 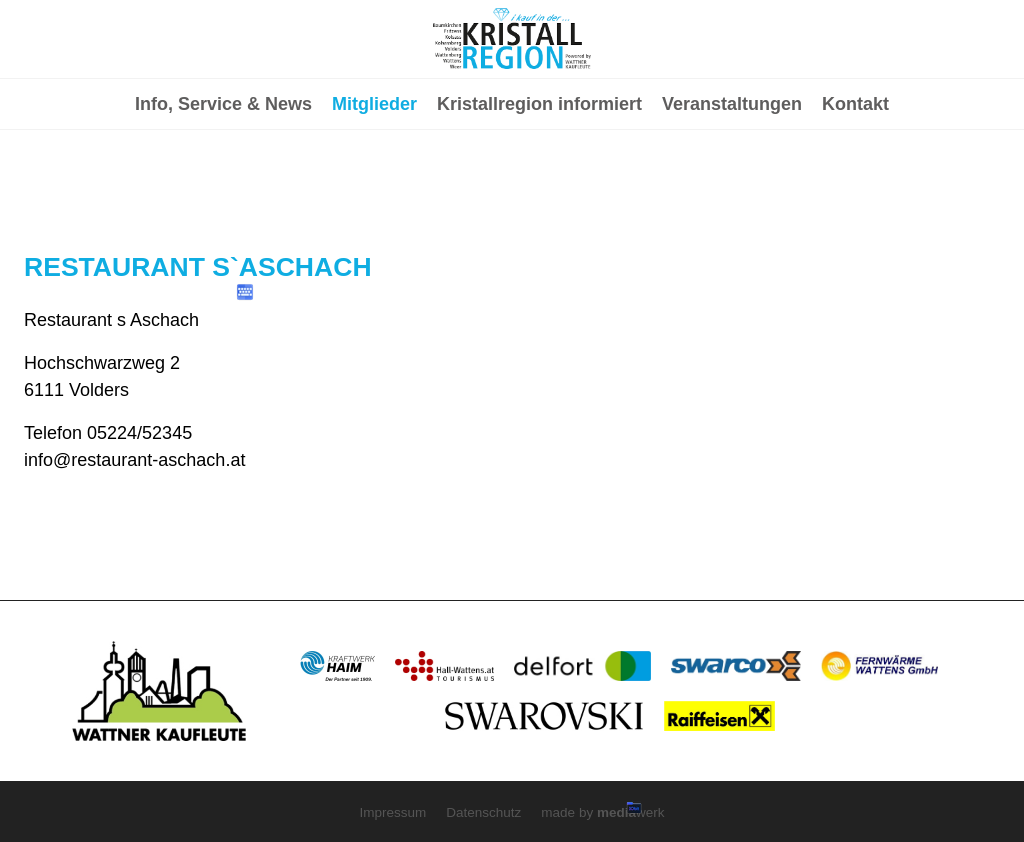 What do you see at coordinates (245, 292) in the screenshot?
I see `configure keyboard and input settings` at bounding box center [245, 292].